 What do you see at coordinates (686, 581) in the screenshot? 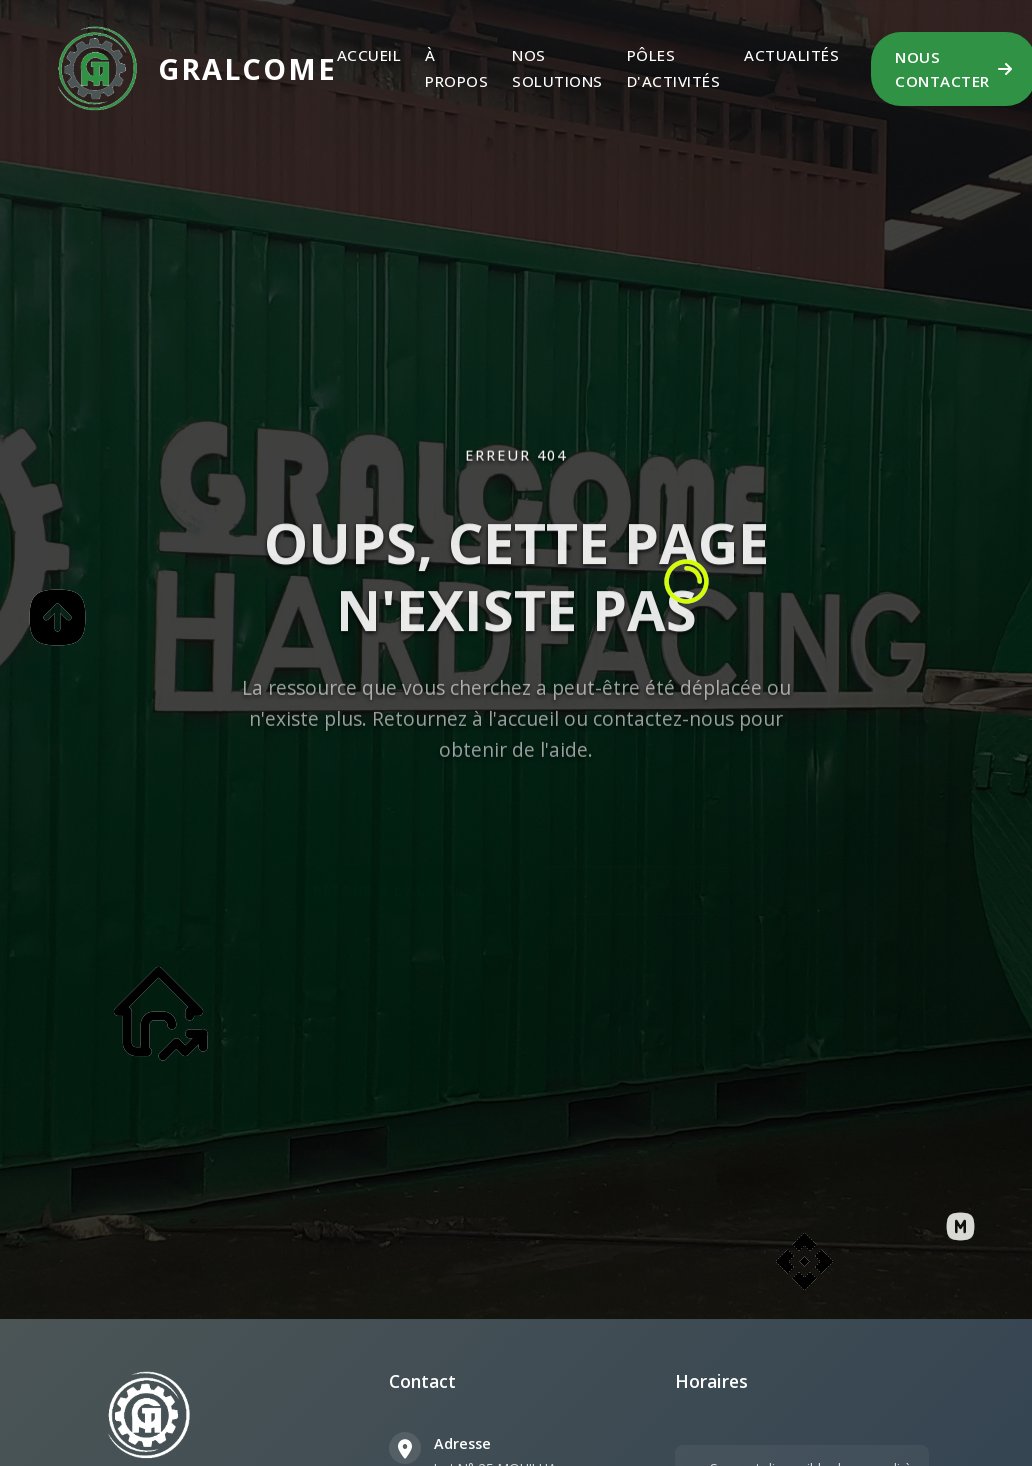
I see `apply inner shadow effect to top-right corner` at bounding box center [686, 581].